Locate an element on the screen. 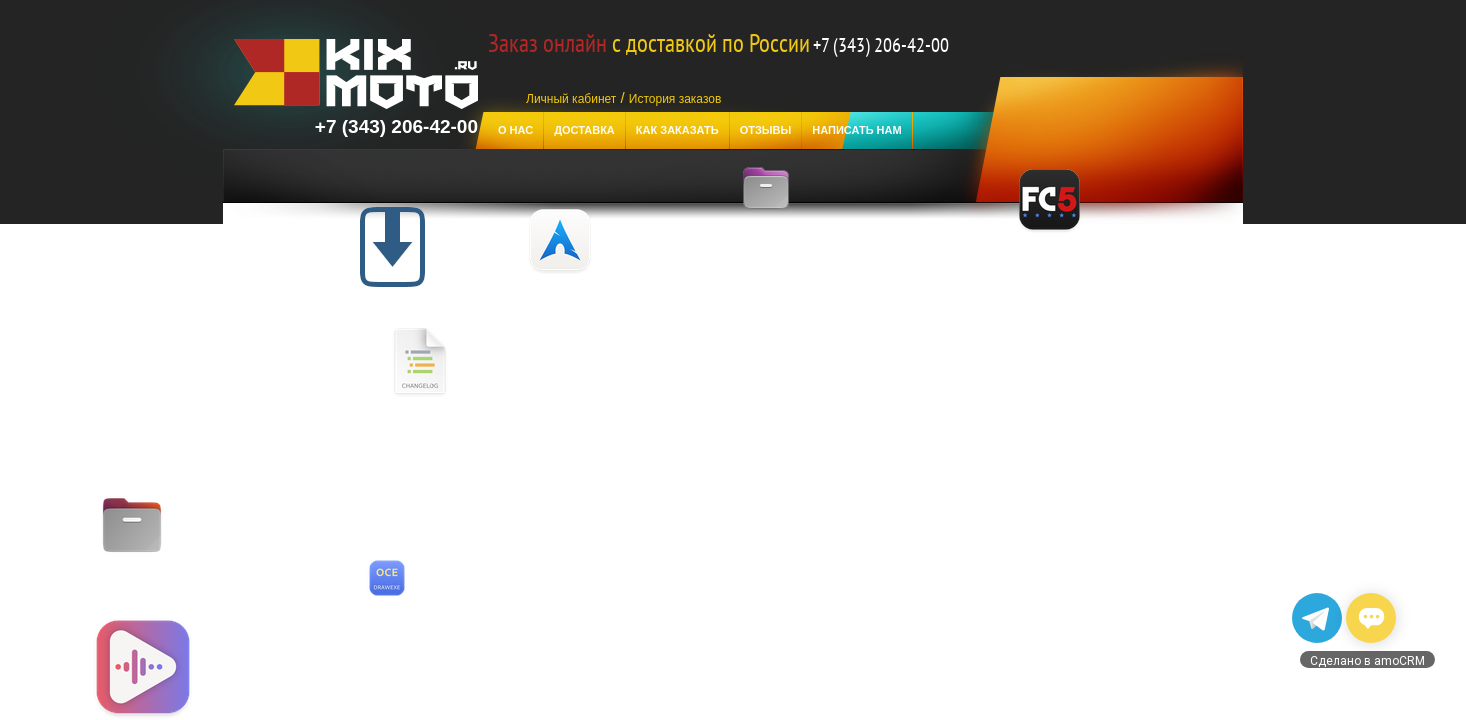 The image size is (1466, 720). open arch linux application is located at coordinates (560, 240).